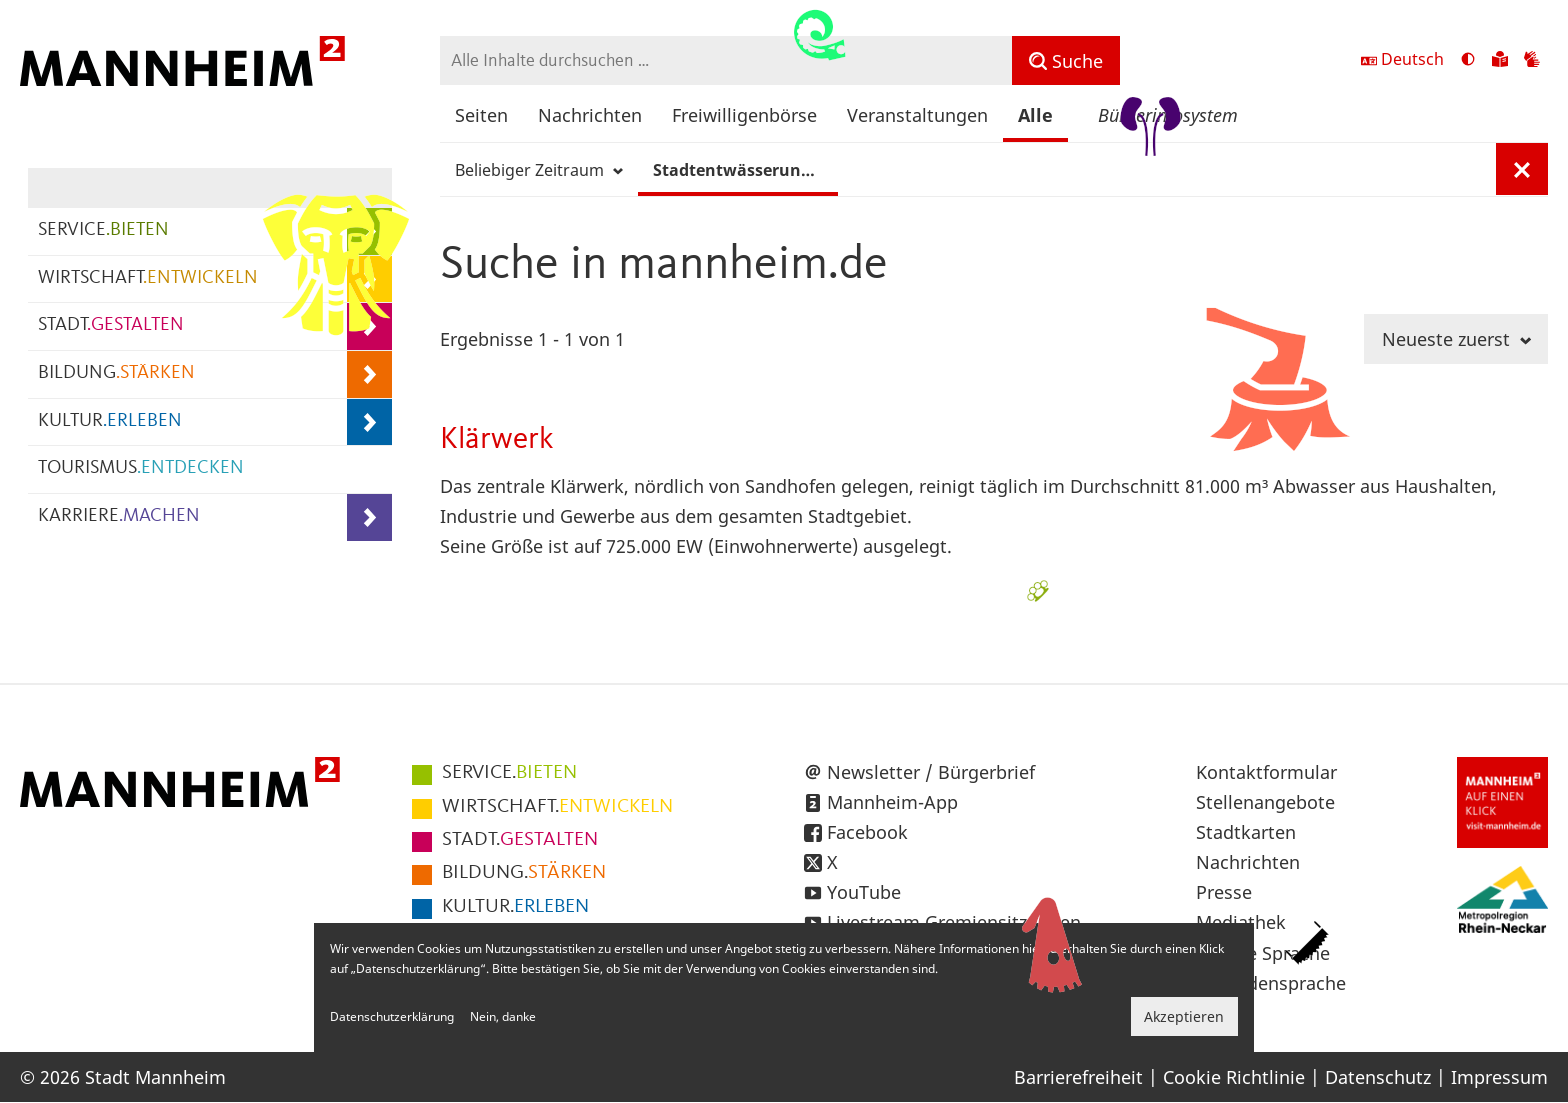 The width and height of the screenshot is (1568, 1103). What do you see at coordinates (1052, 945) in the screenshot?
I see `select cultist character class` at bounding box center [1052, 945].